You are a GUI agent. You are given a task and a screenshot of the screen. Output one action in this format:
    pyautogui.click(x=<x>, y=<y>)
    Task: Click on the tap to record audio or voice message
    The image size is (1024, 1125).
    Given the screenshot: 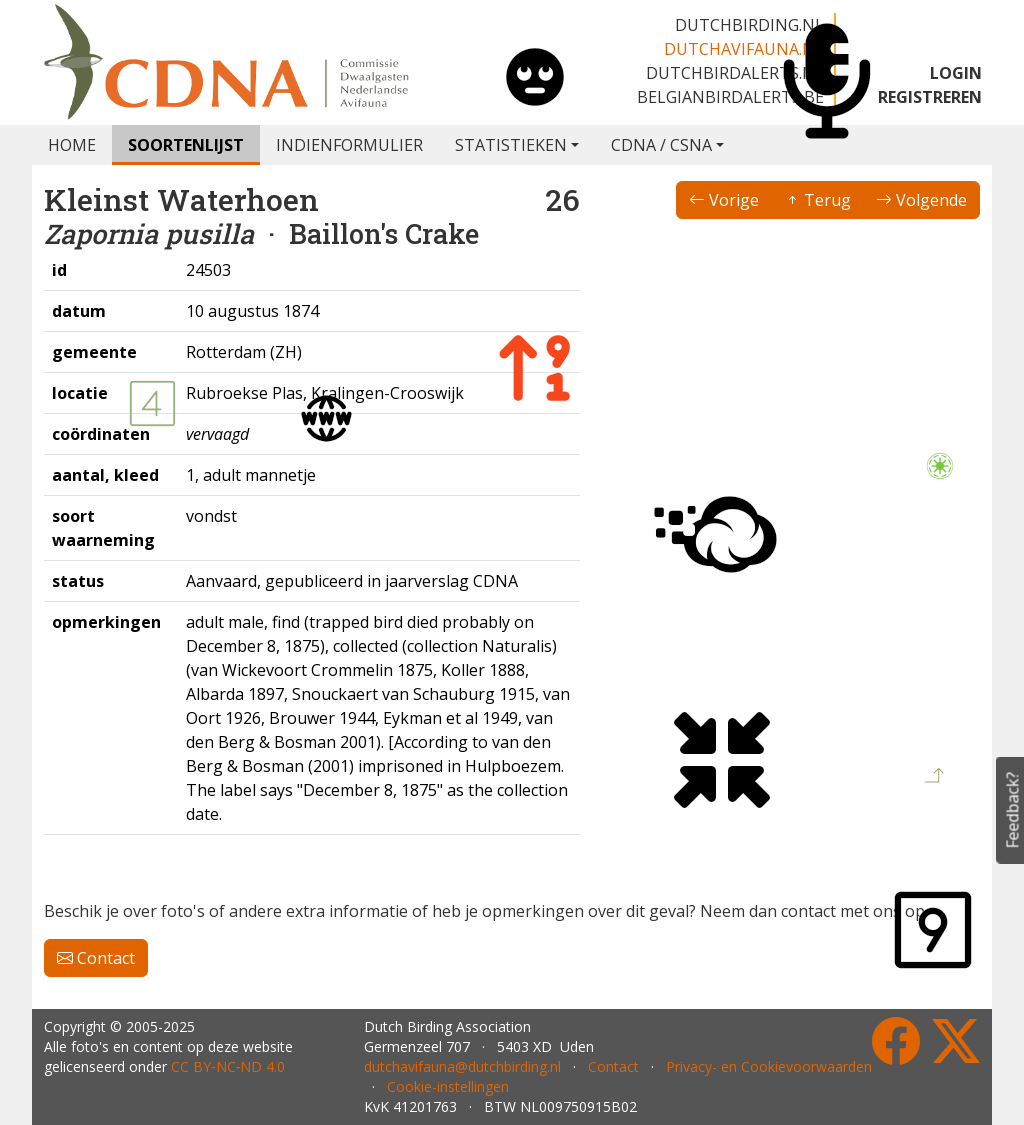 What is the action you would take?
    pyautogui.click(x=827, y=81)
    